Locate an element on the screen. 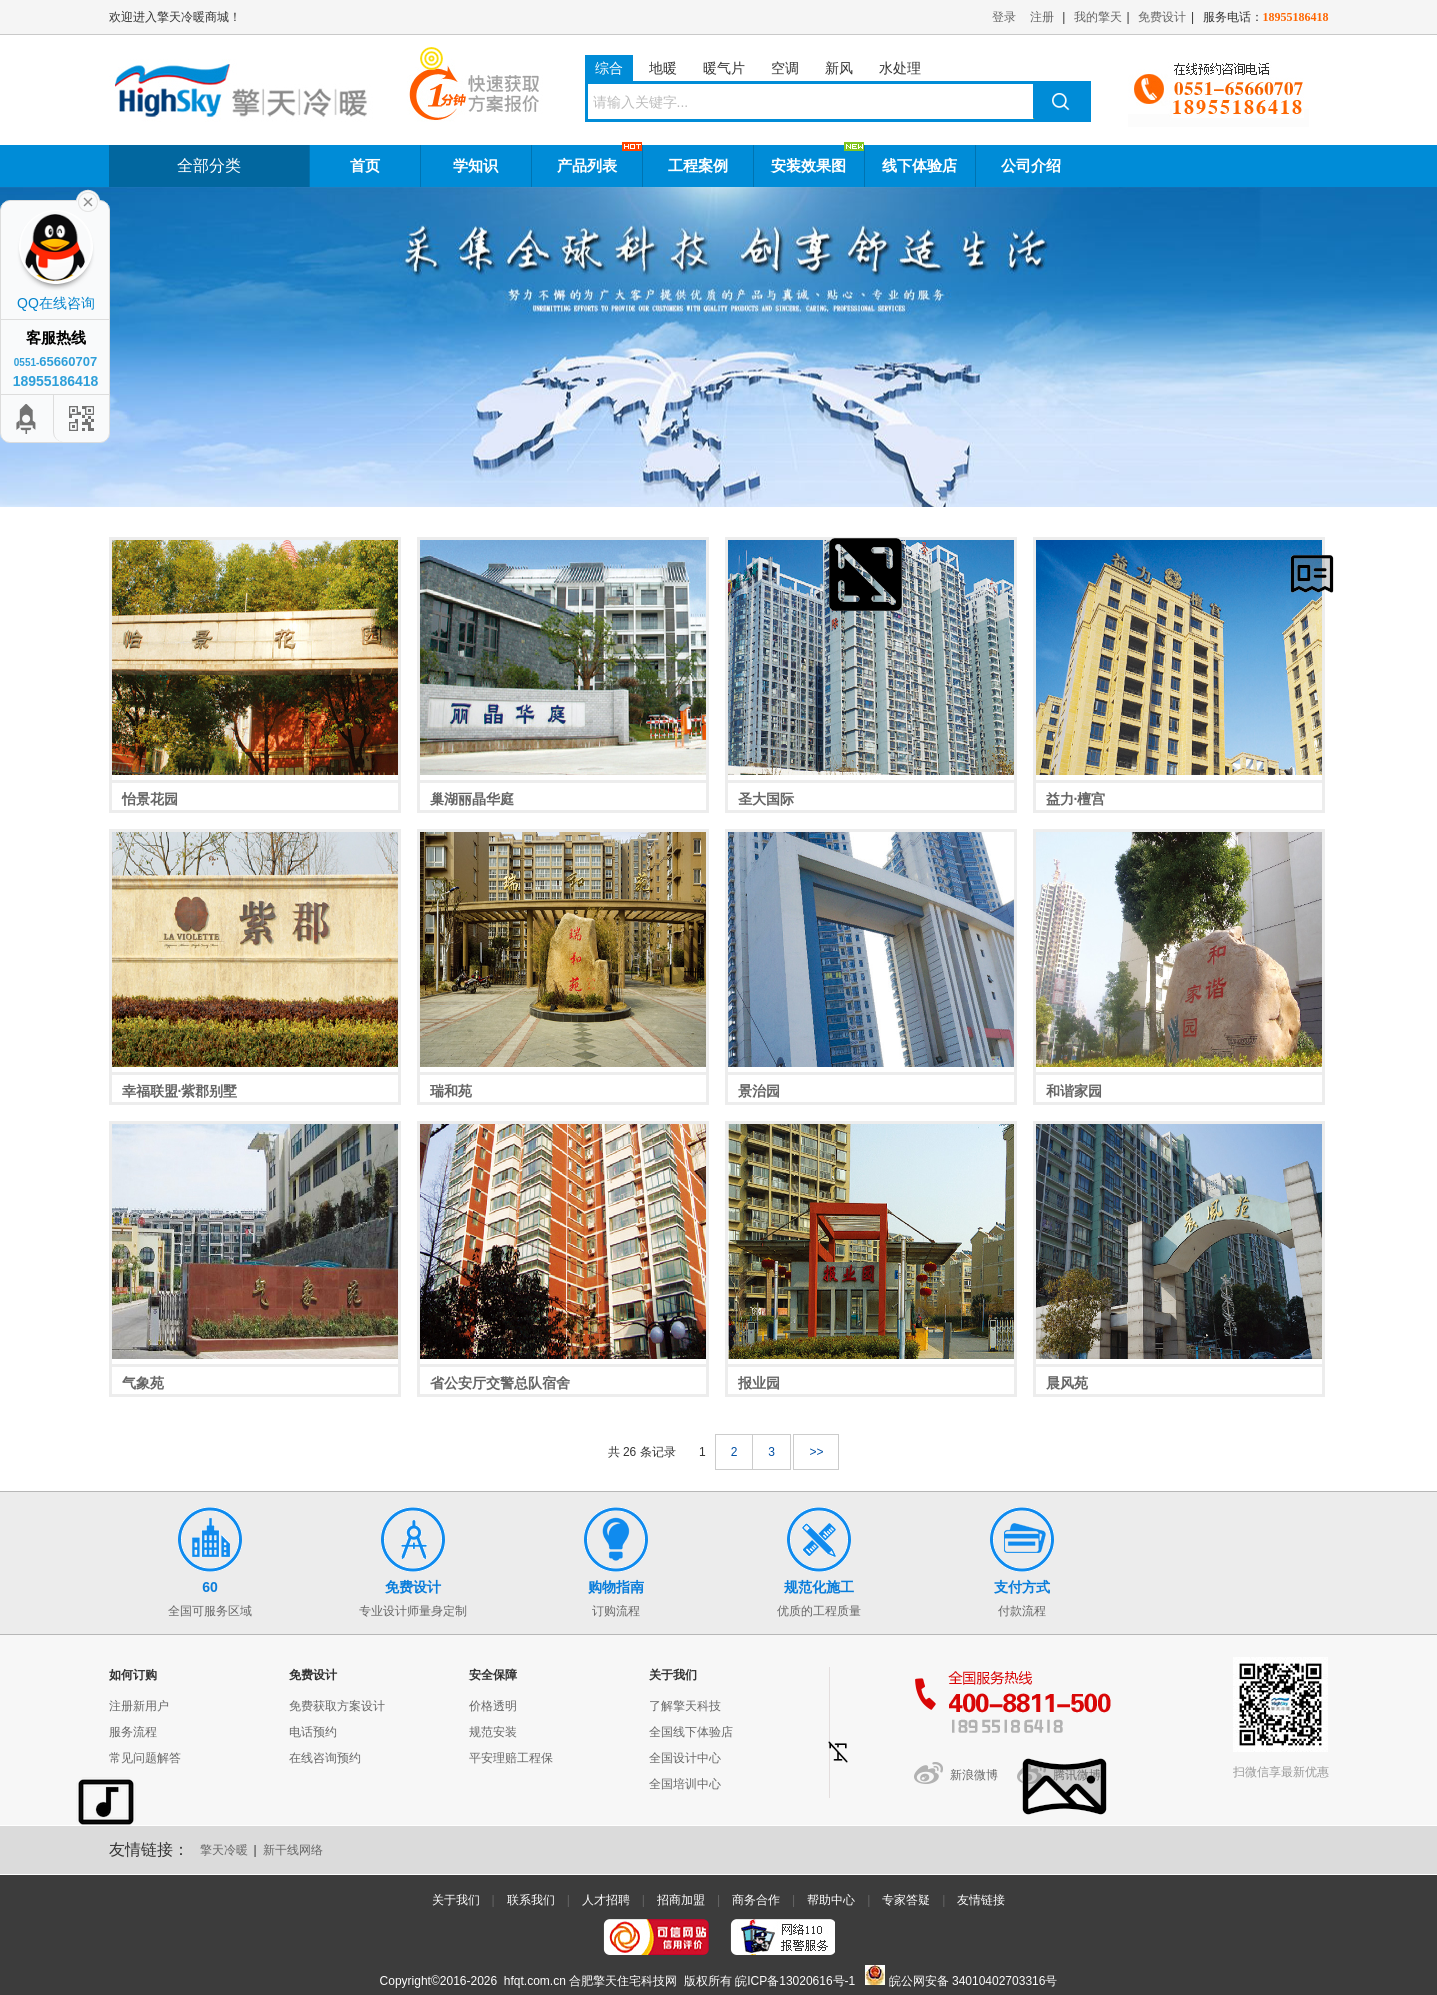 This screenshot has height=1995, width=1437. toggle bluetooth connectivity is located at coordinates (919, 1315).